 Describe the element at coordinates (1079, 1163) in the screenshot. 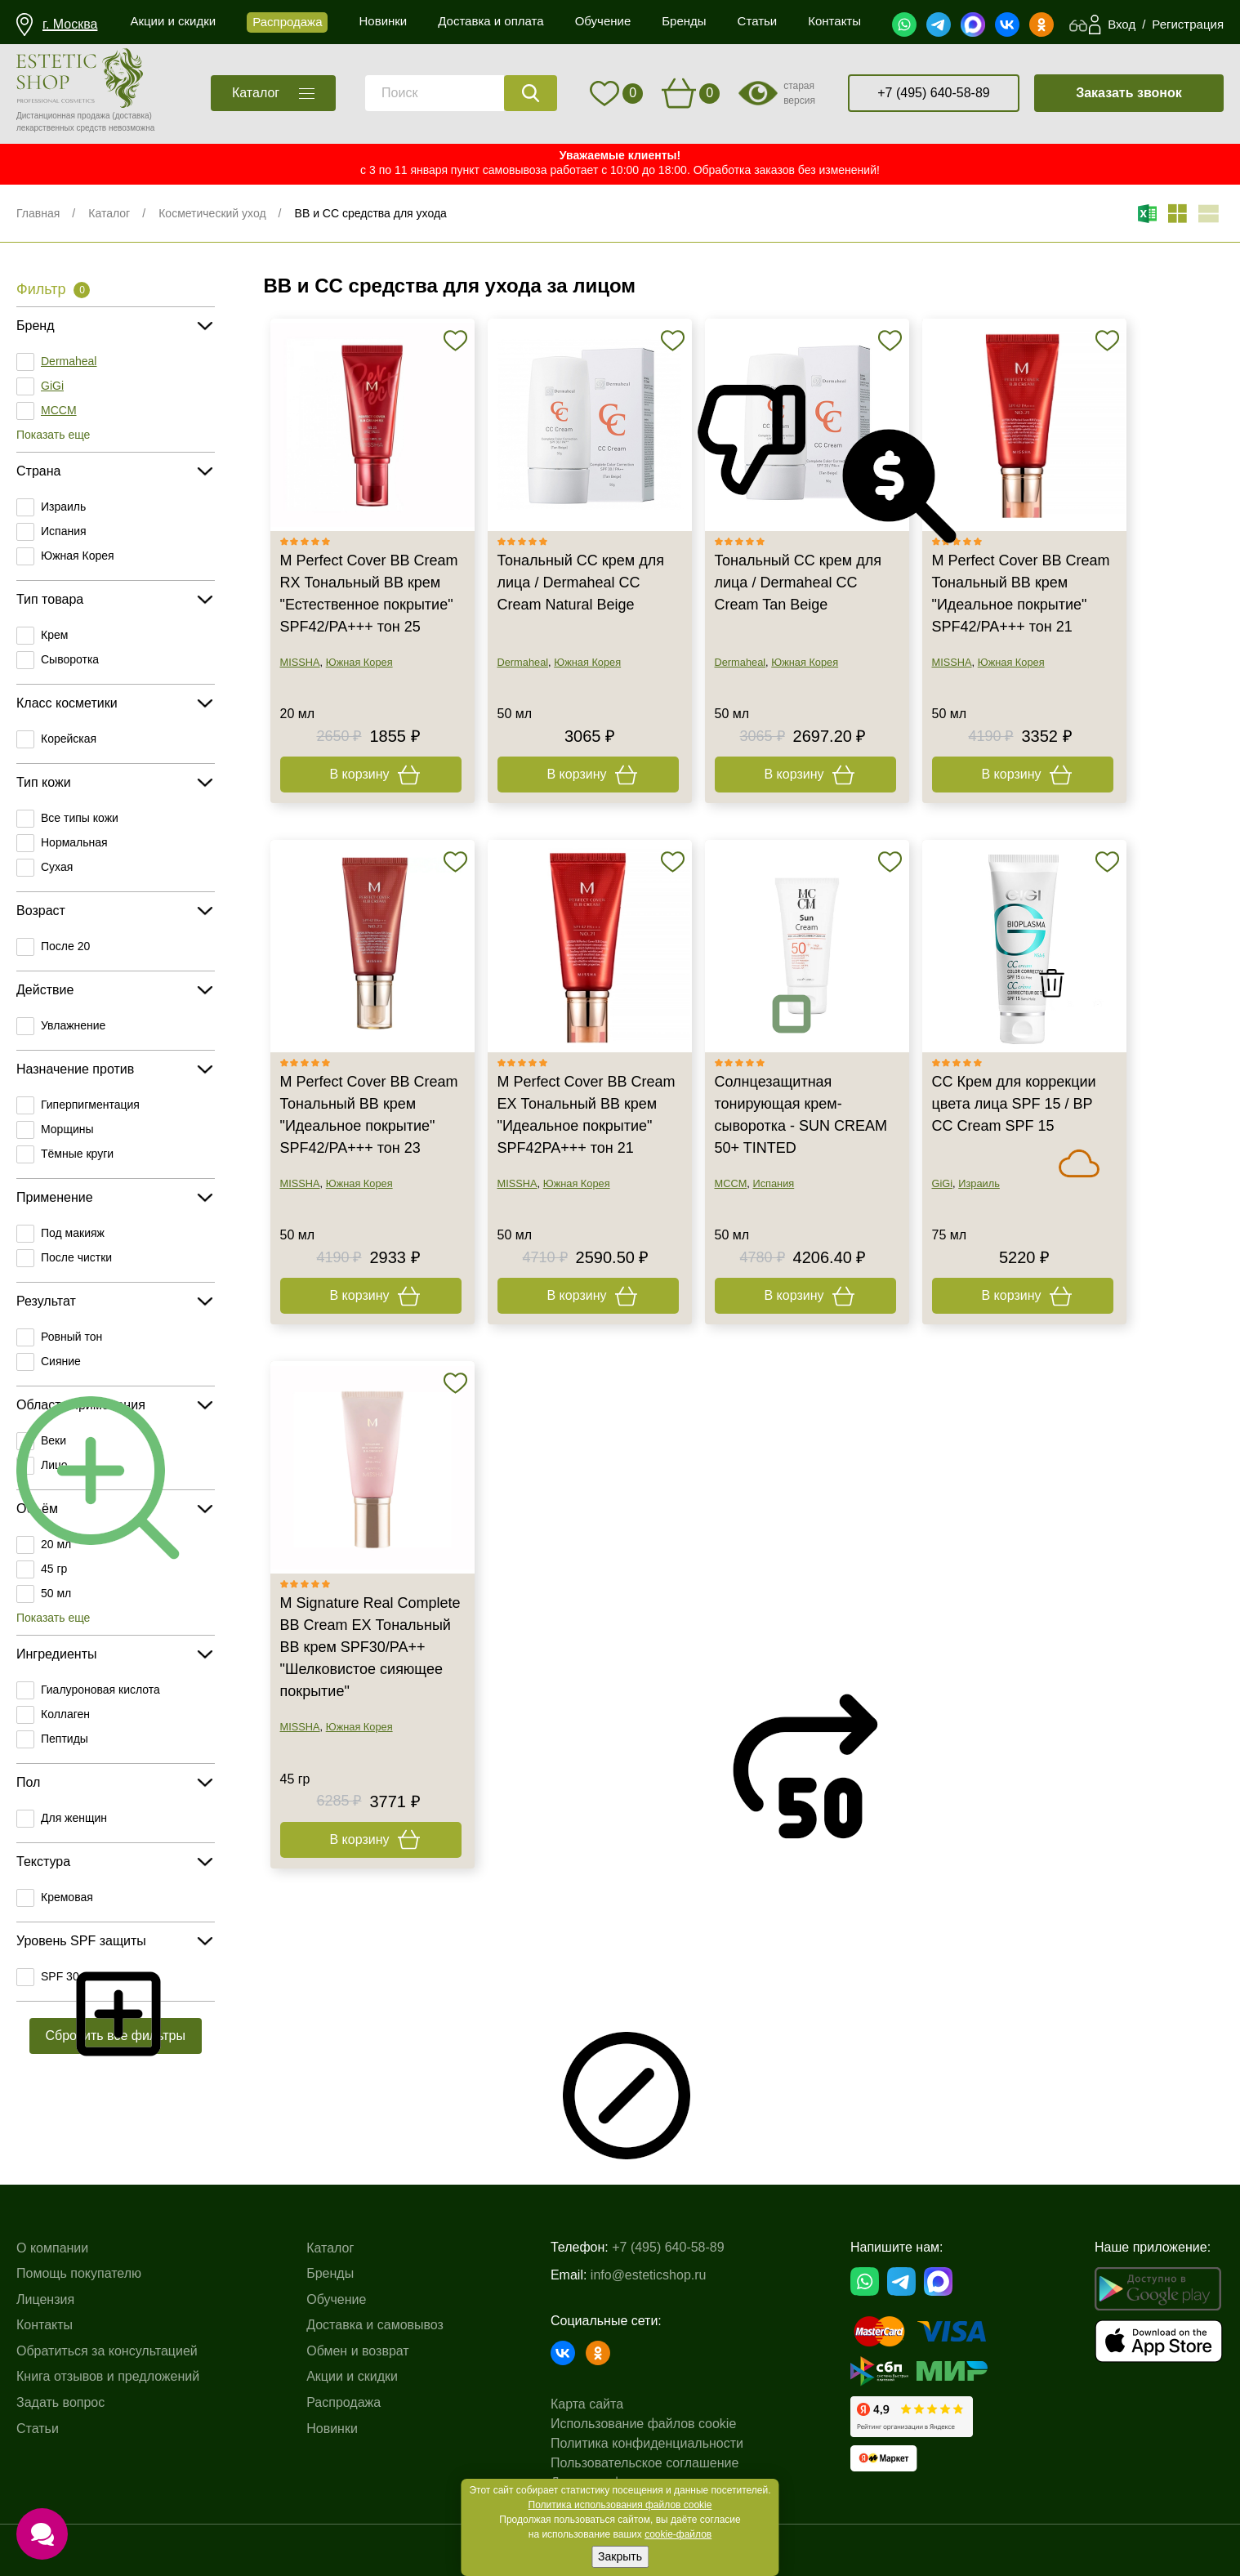

I see `access cloud storage` at that location.